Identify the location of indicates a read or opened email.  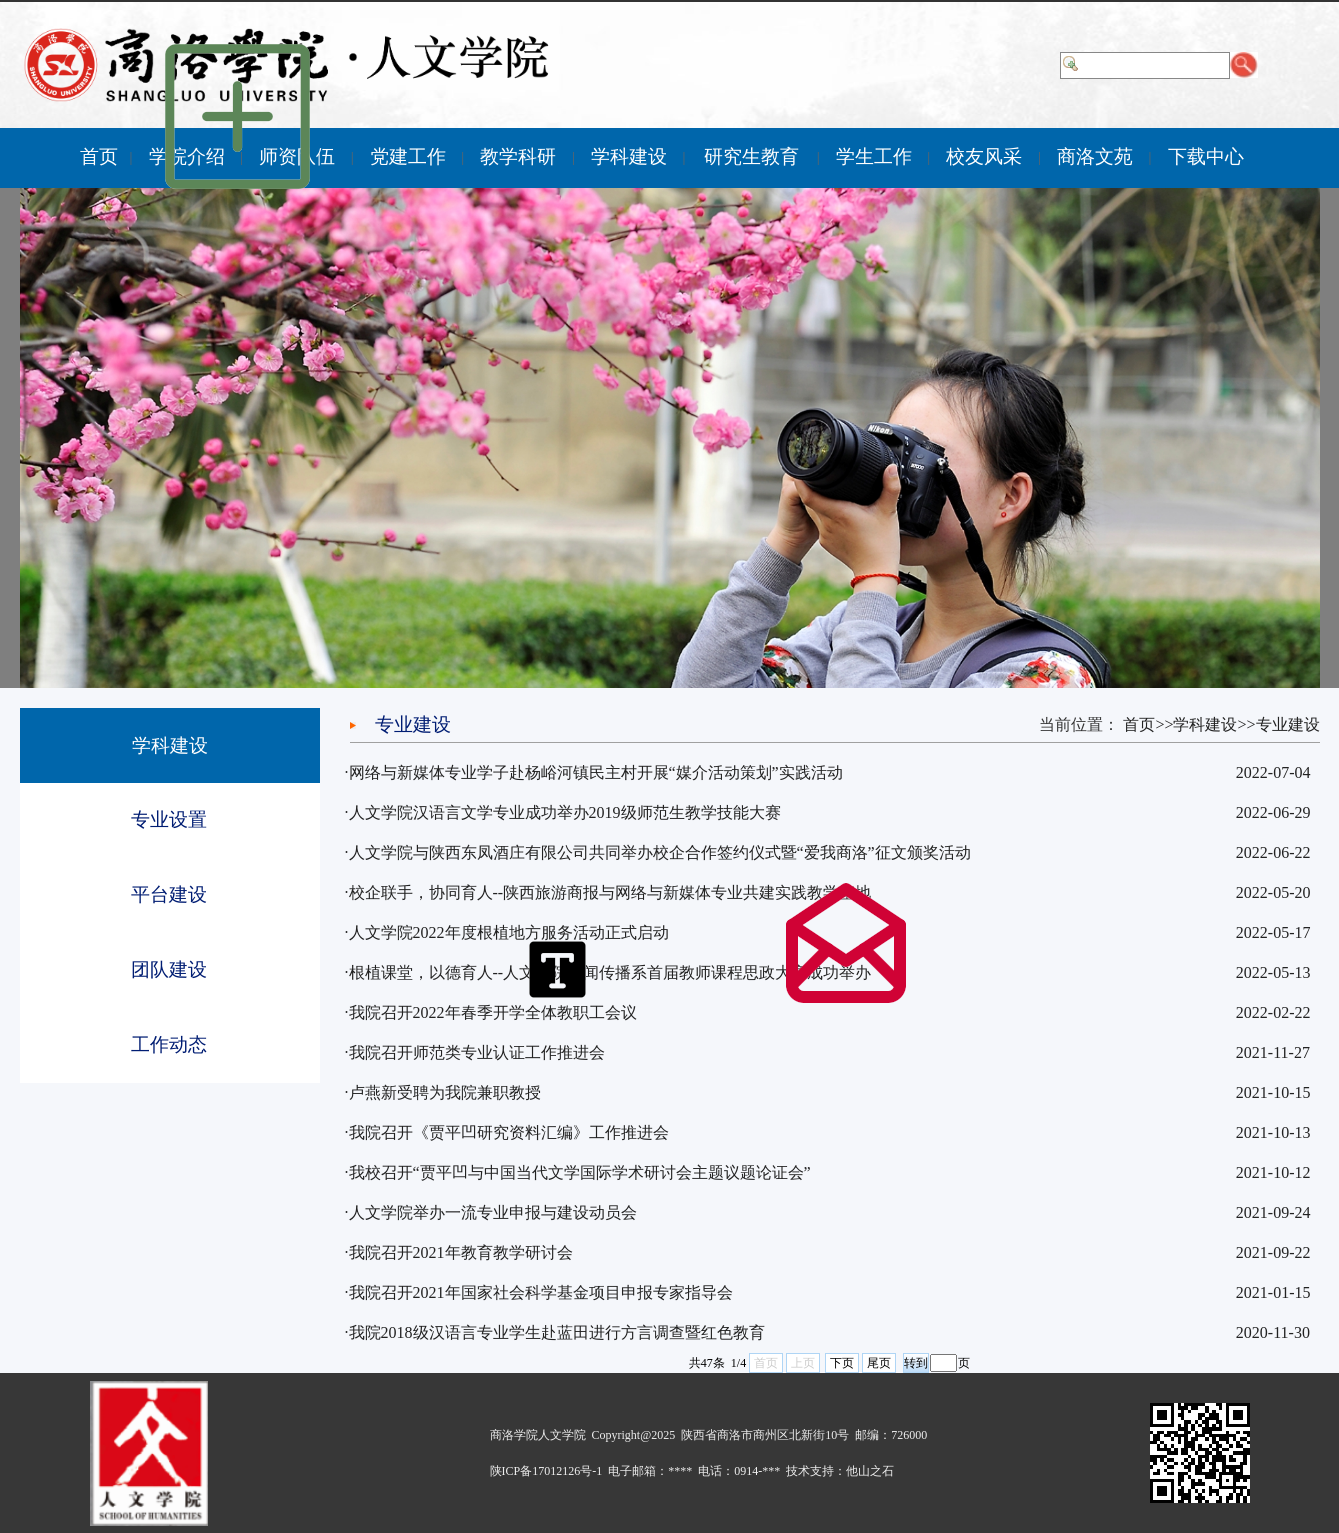
(846, 943).